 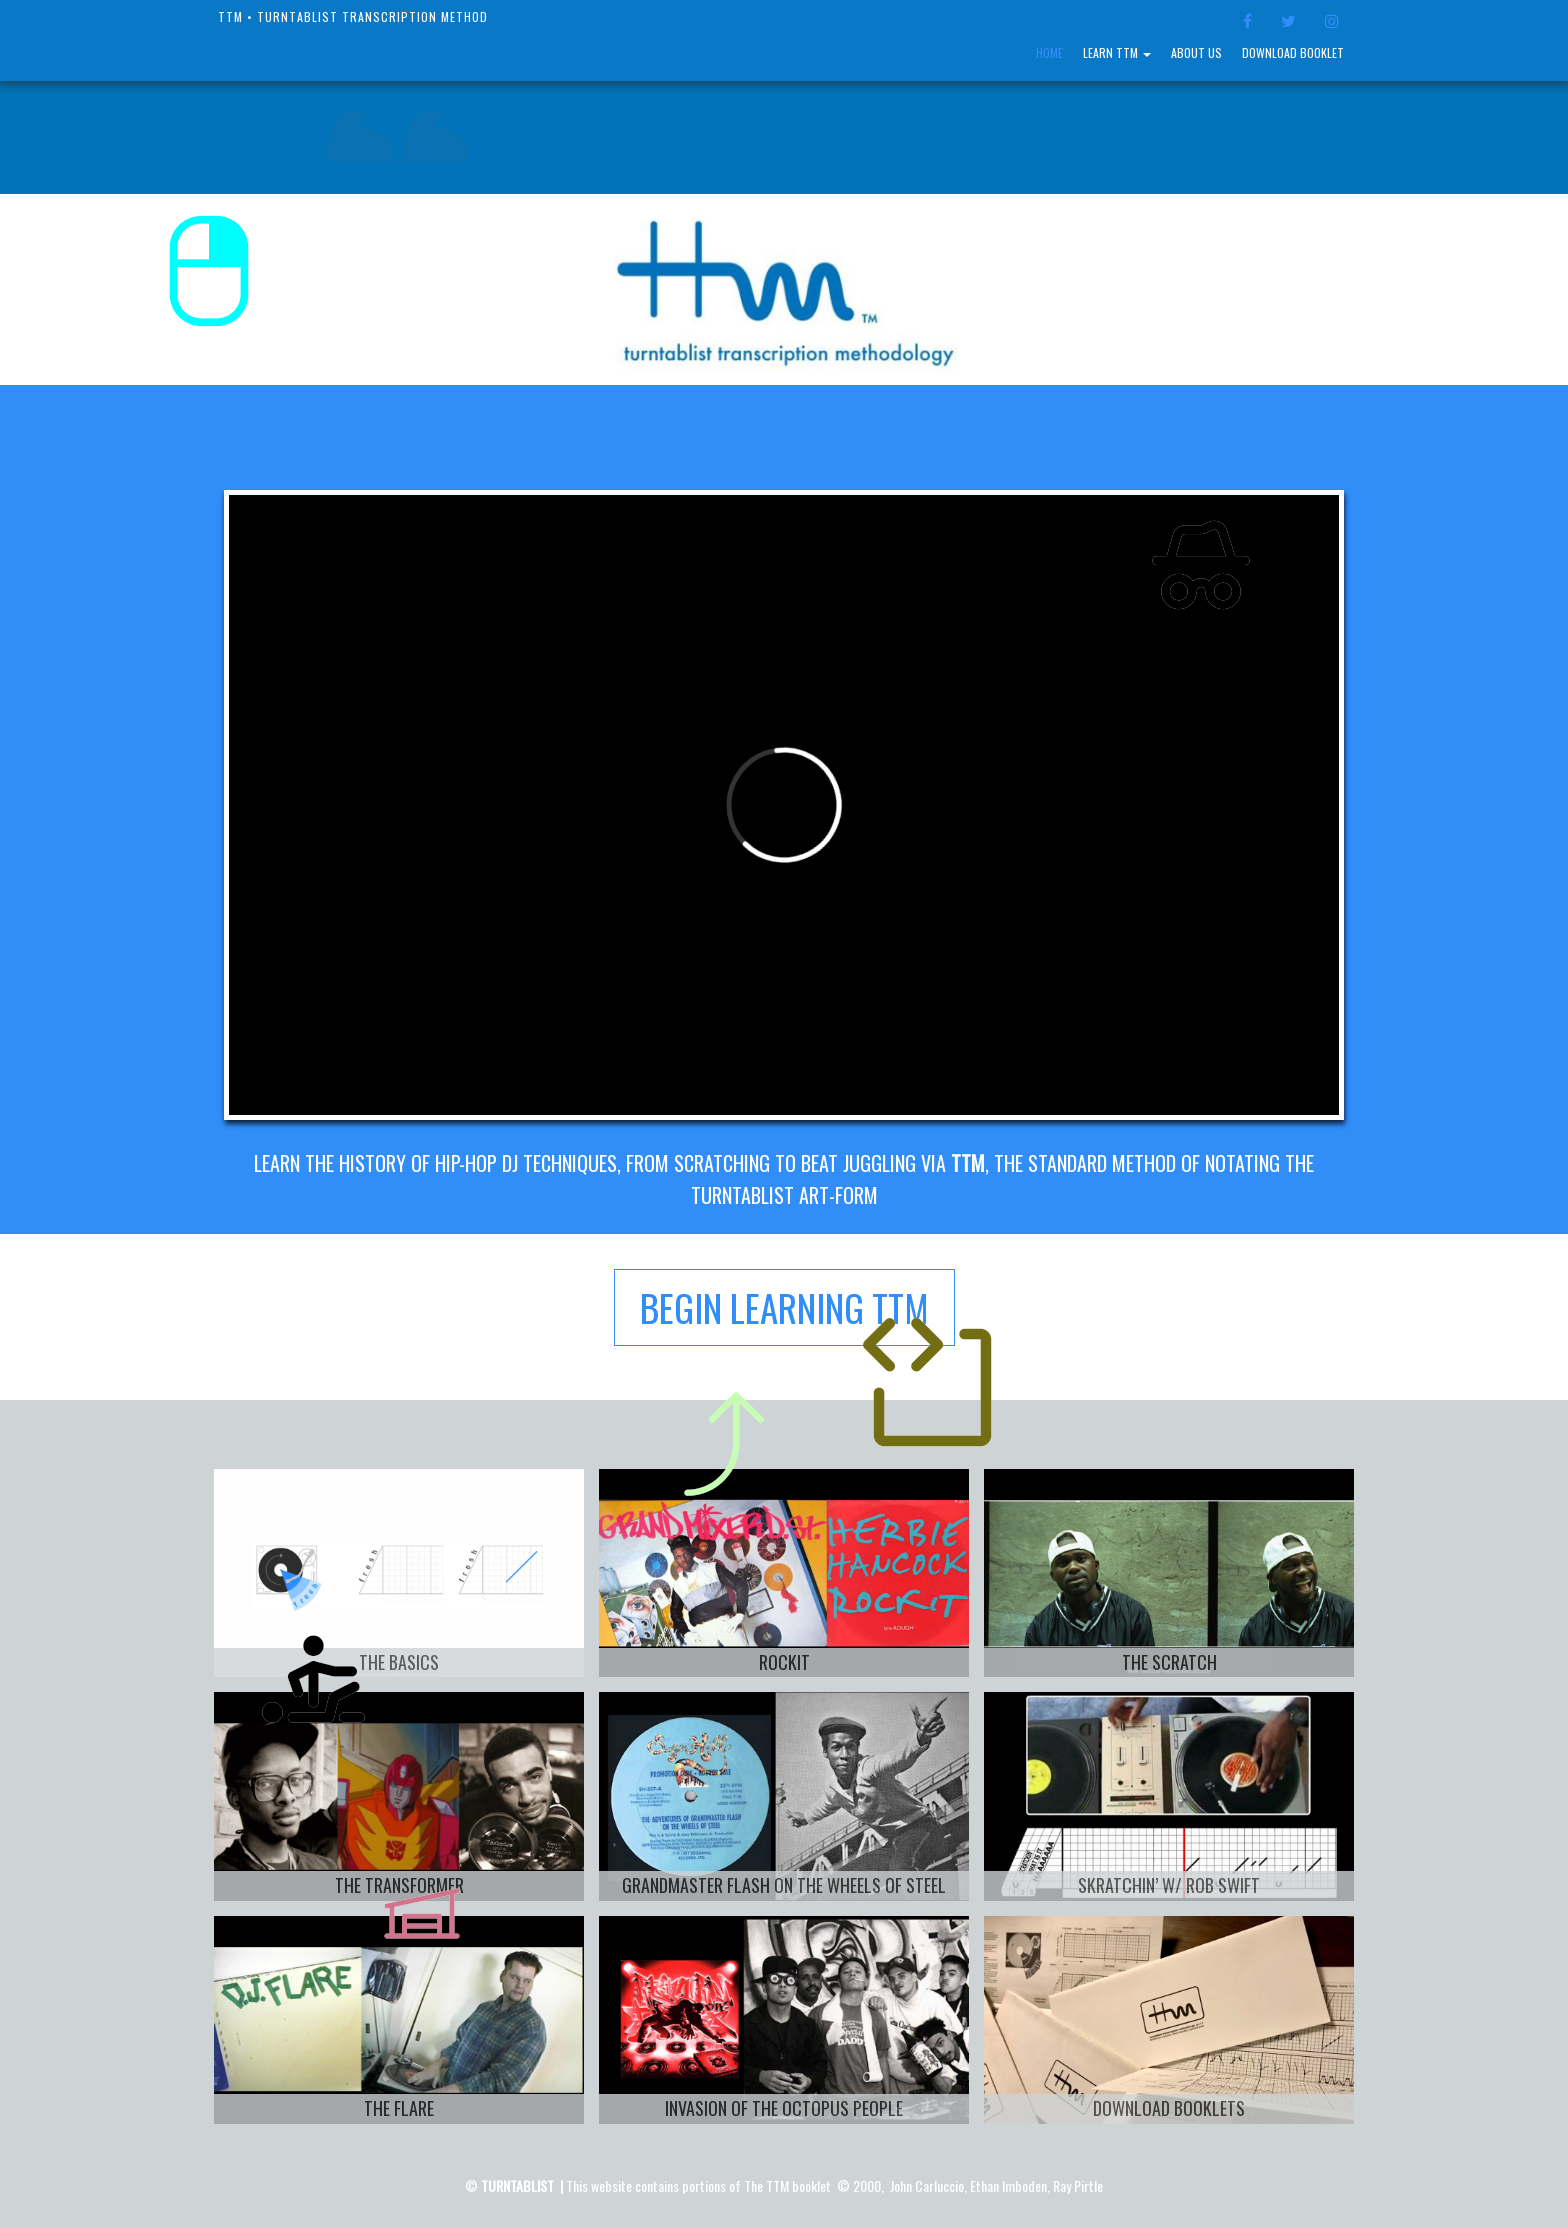 I want to click on access warehouse or storage management, so click(x=422, y=1916).